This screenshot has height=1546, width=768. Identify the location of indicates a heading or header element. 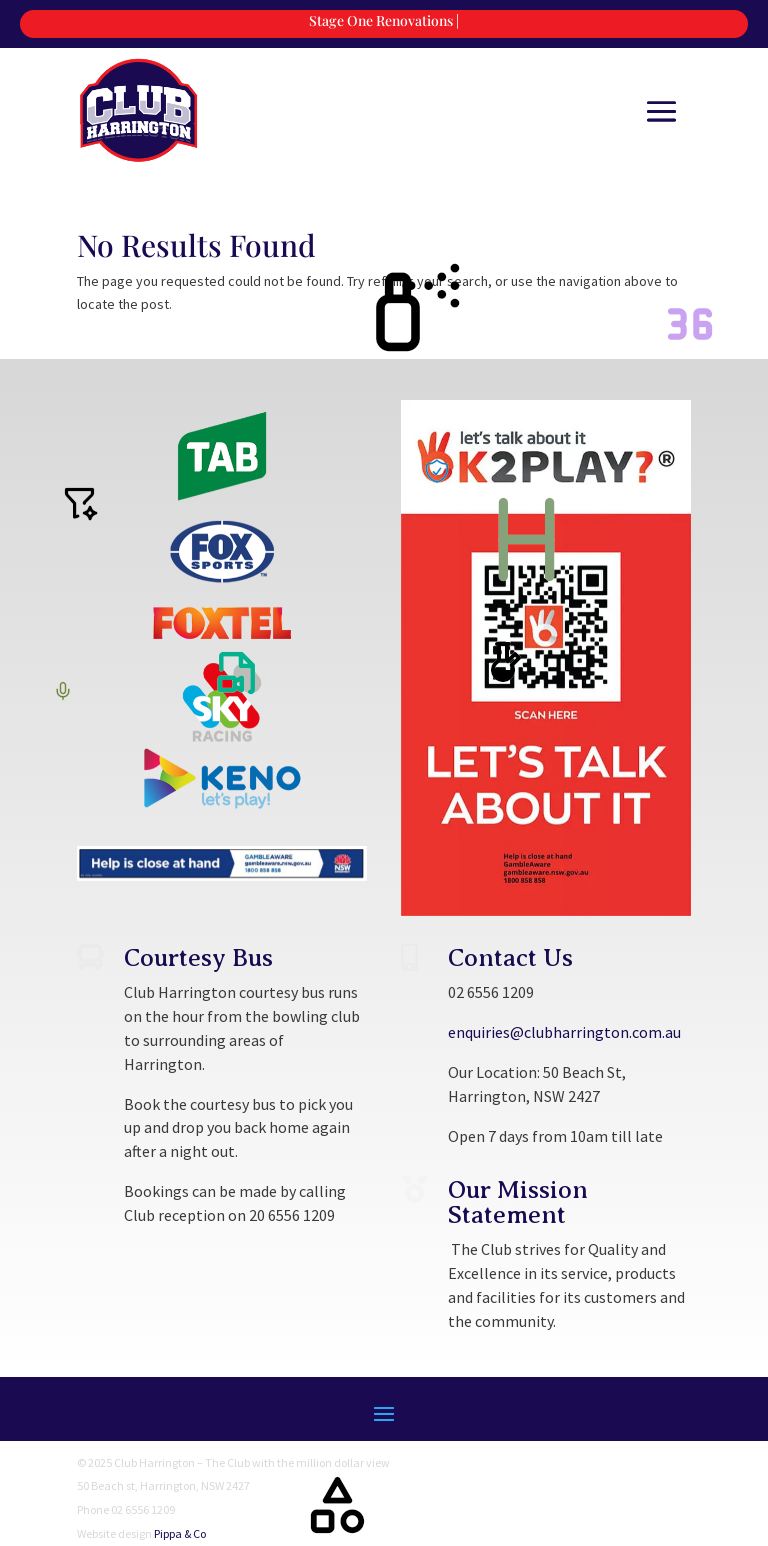
(526, 539).